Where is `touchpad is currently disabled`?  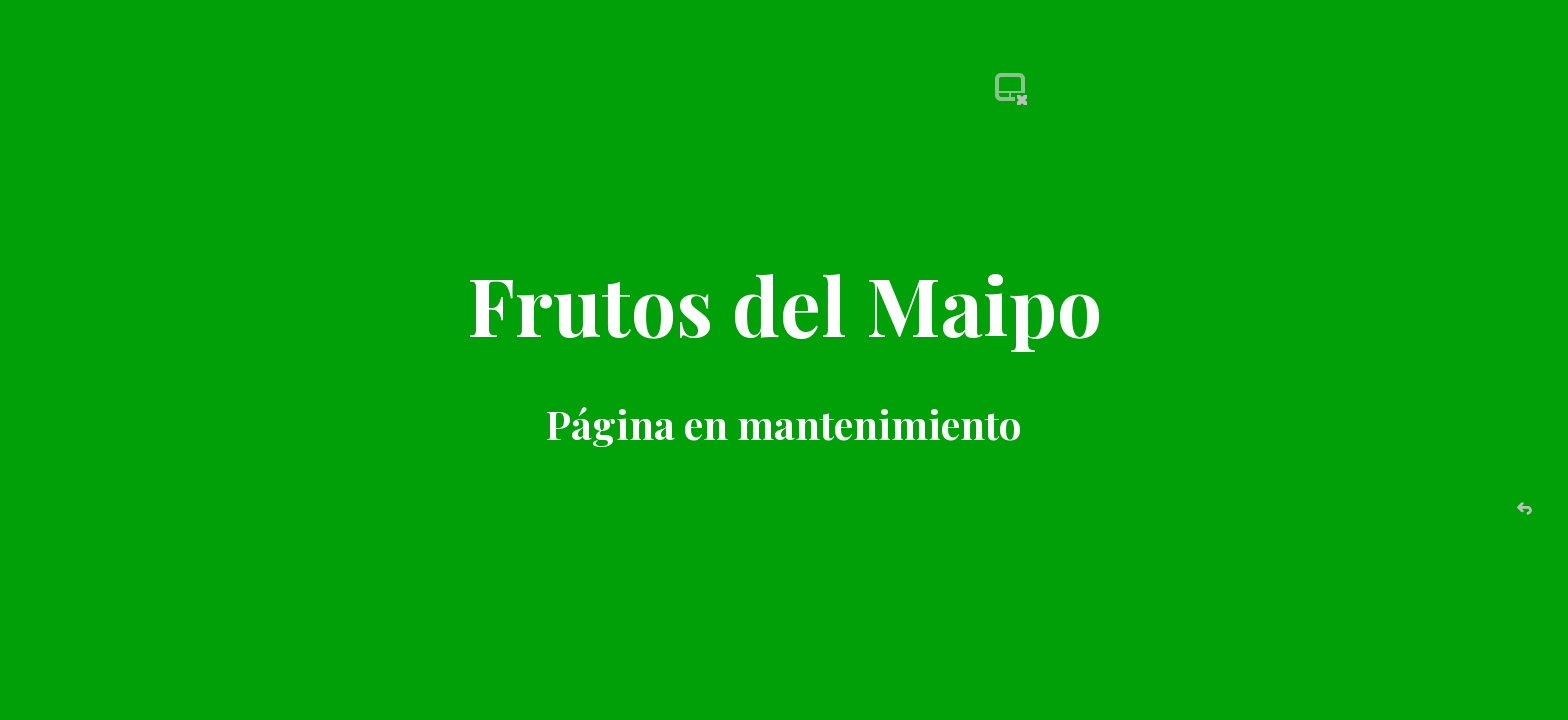 touchpad is currently disabled is located at coordinates (1011, 89).